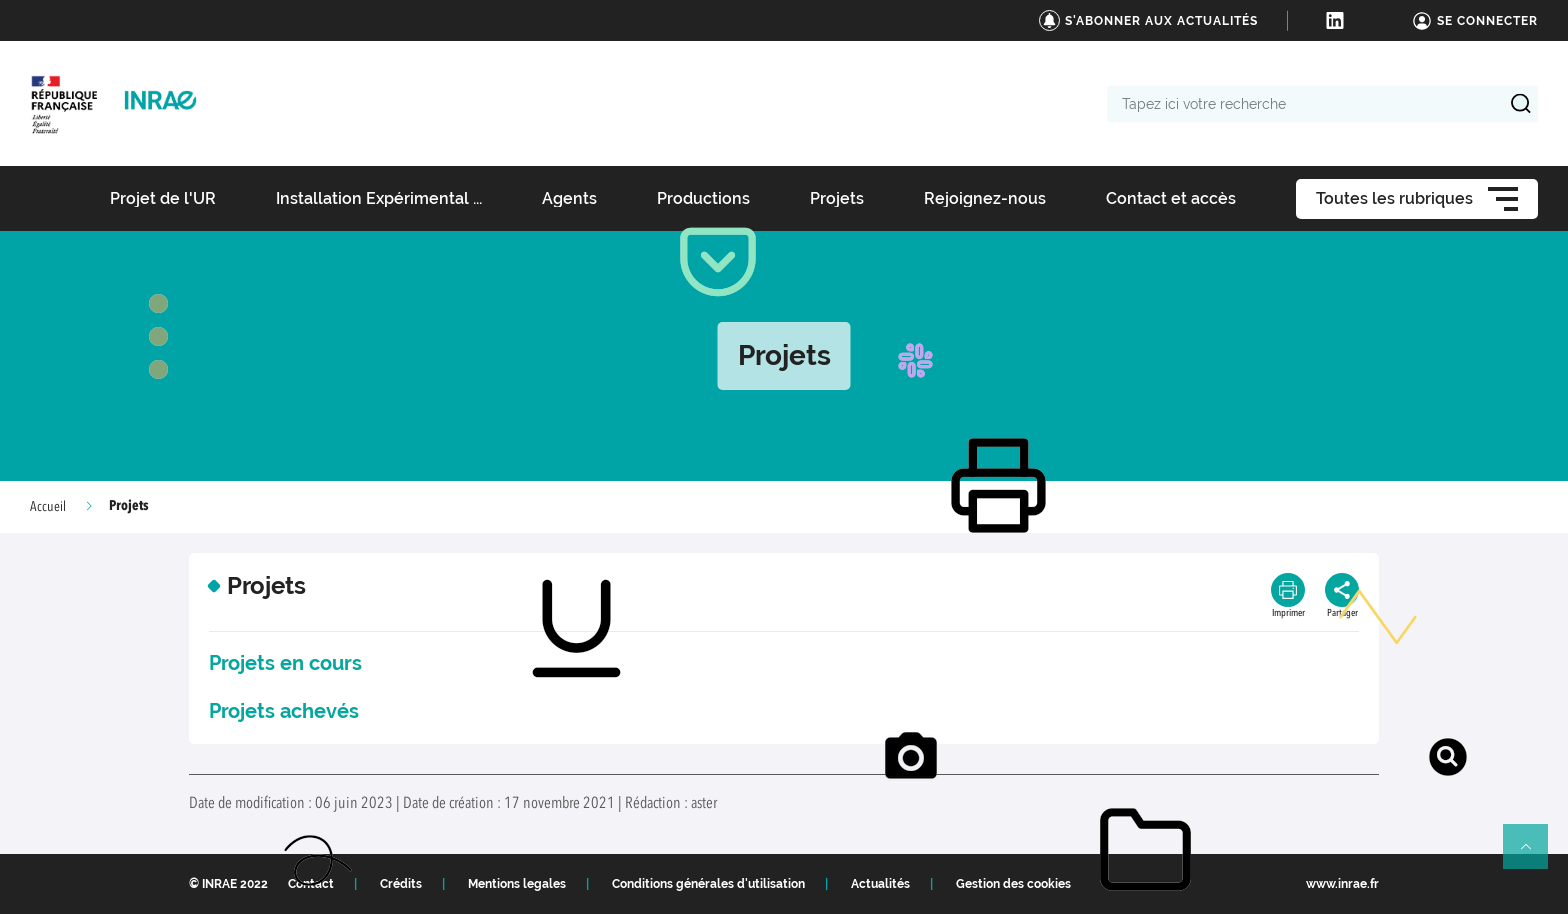 This screenshot has width=1568, height=914. I want to click on open camera to take a photo, so click(911, 758).